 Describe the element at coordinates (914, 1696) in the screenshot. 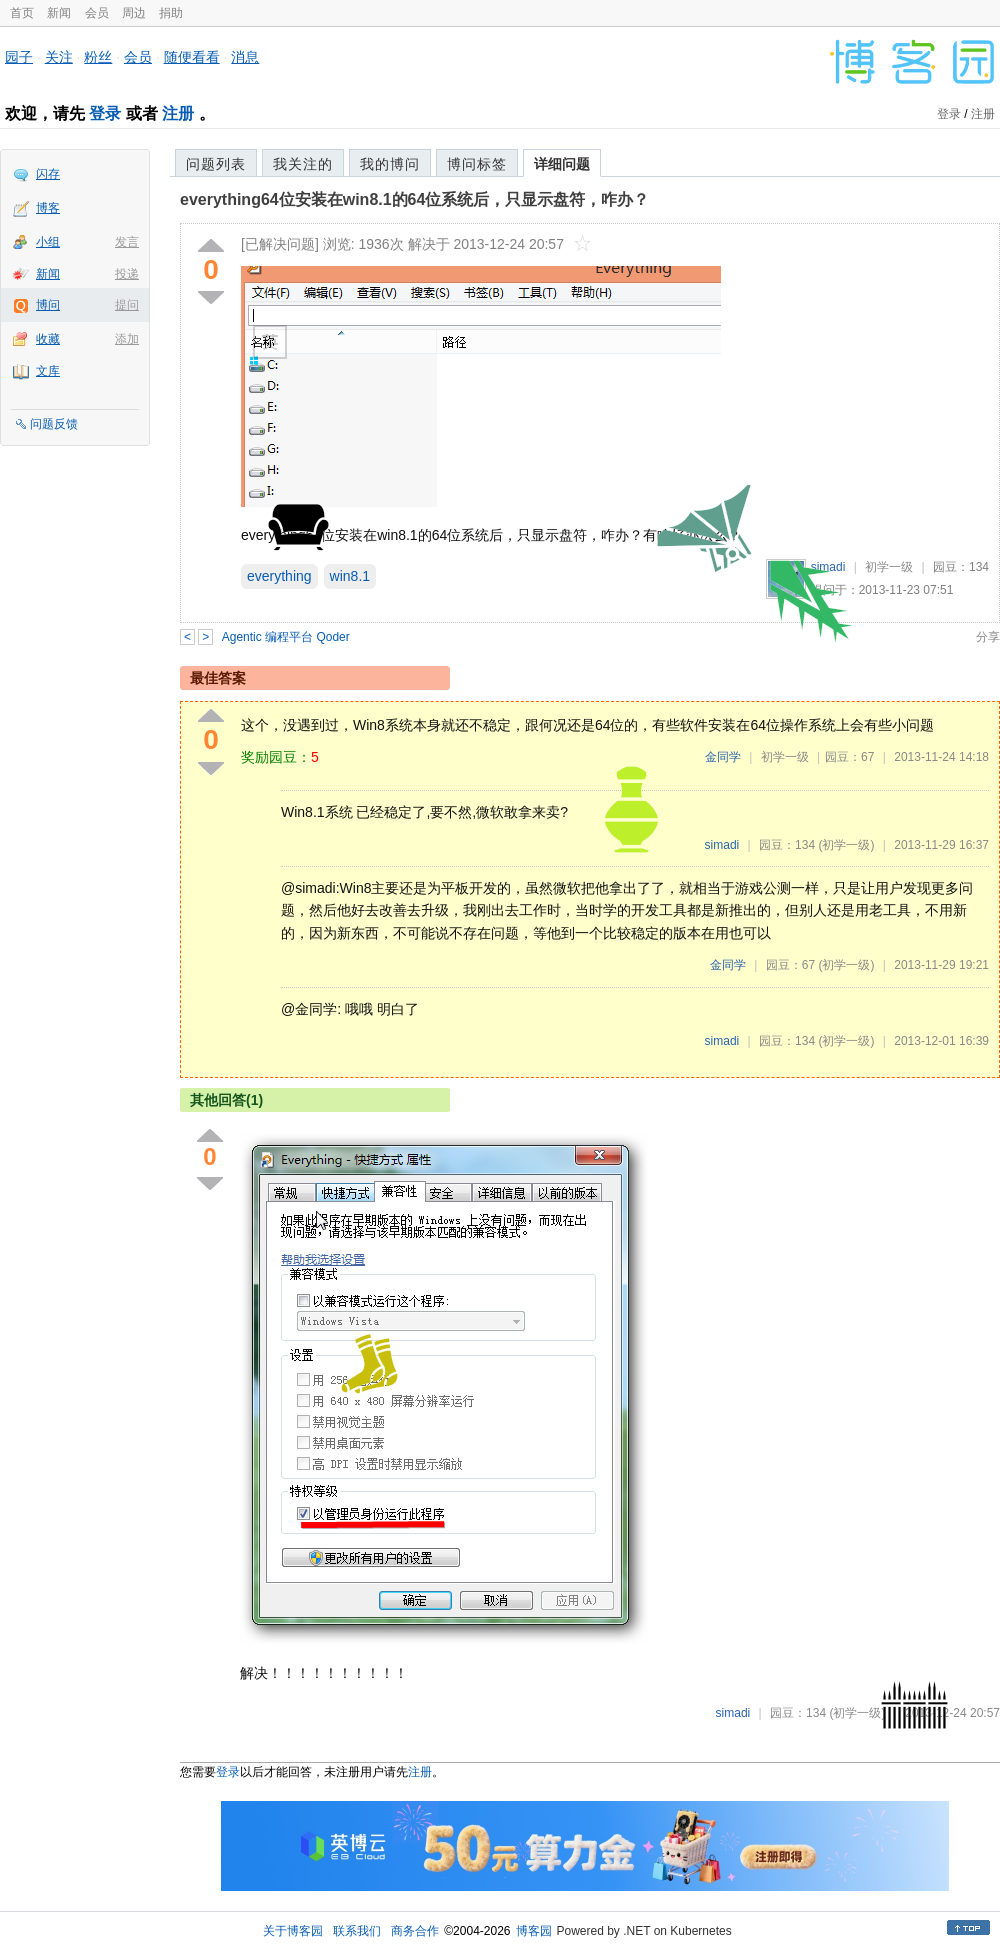

I see `defensive wall or barrier structure in a strategy game` at that location.